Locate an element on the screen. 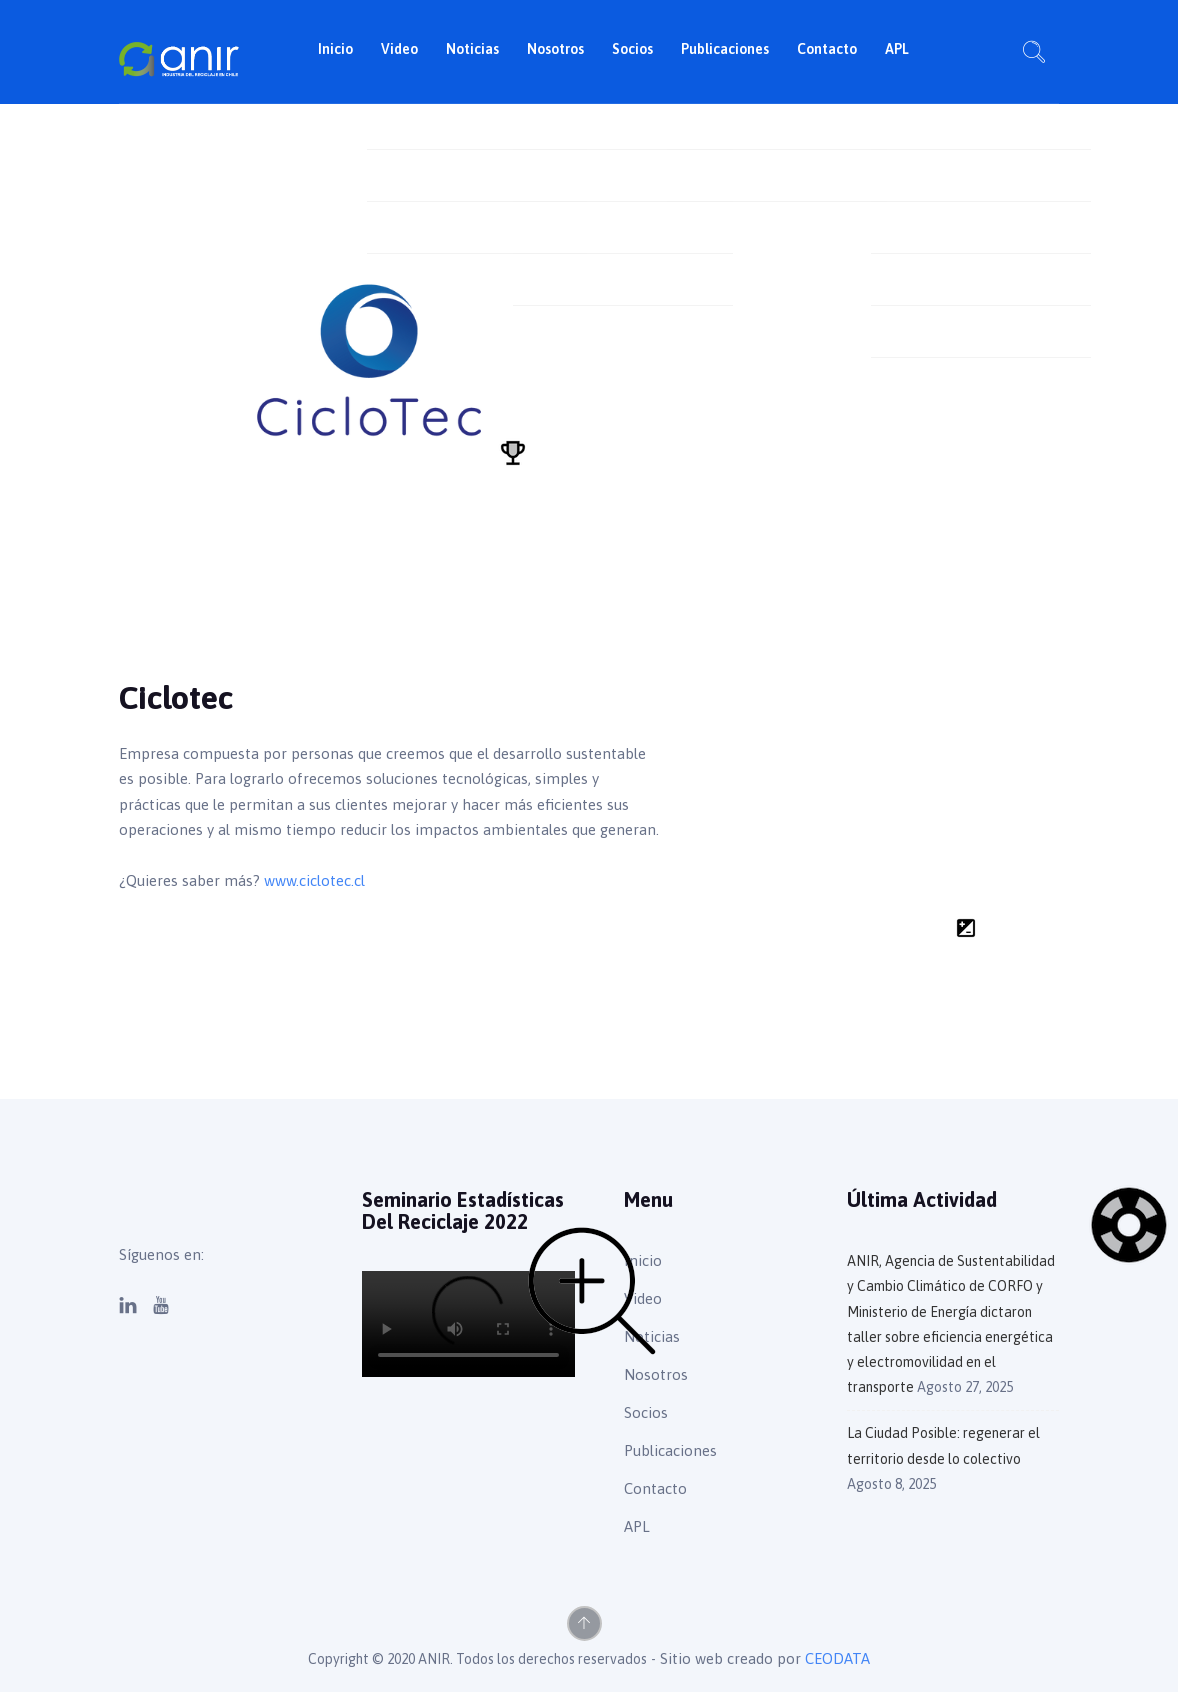  view achievements or awards is located at coordinates (513, 453).